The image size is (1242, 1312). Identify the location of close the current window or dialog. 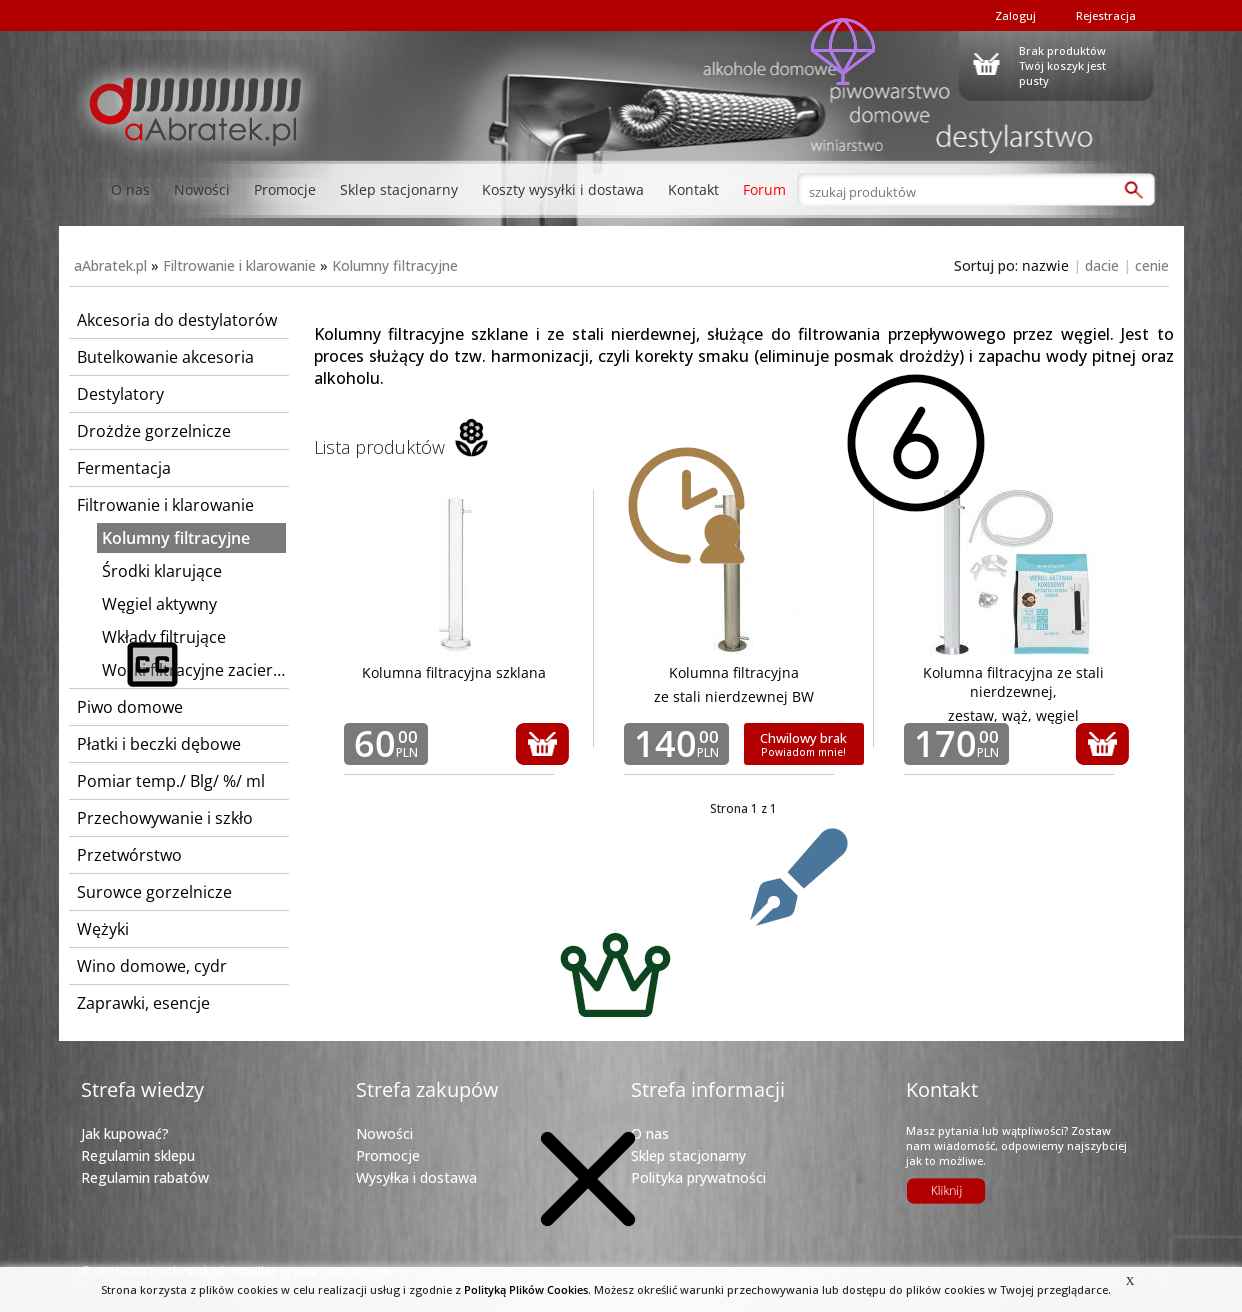
(588, 1179).